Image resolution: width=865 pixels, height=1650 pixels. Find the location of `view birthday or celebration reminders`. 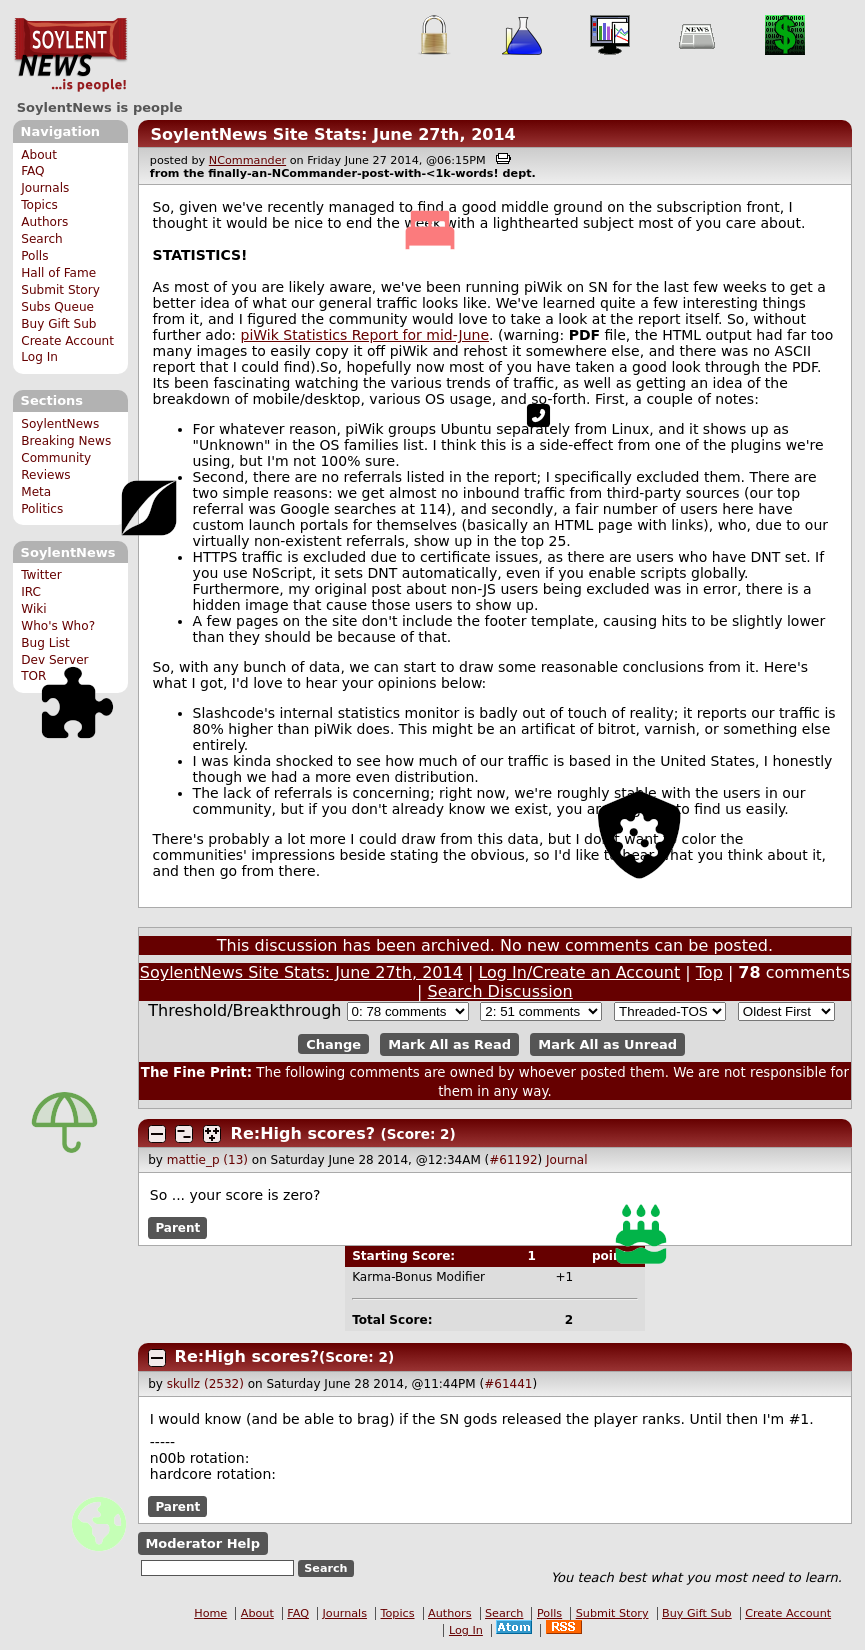

view birthday or celebration reminders is located at coordinates (641, 1235).